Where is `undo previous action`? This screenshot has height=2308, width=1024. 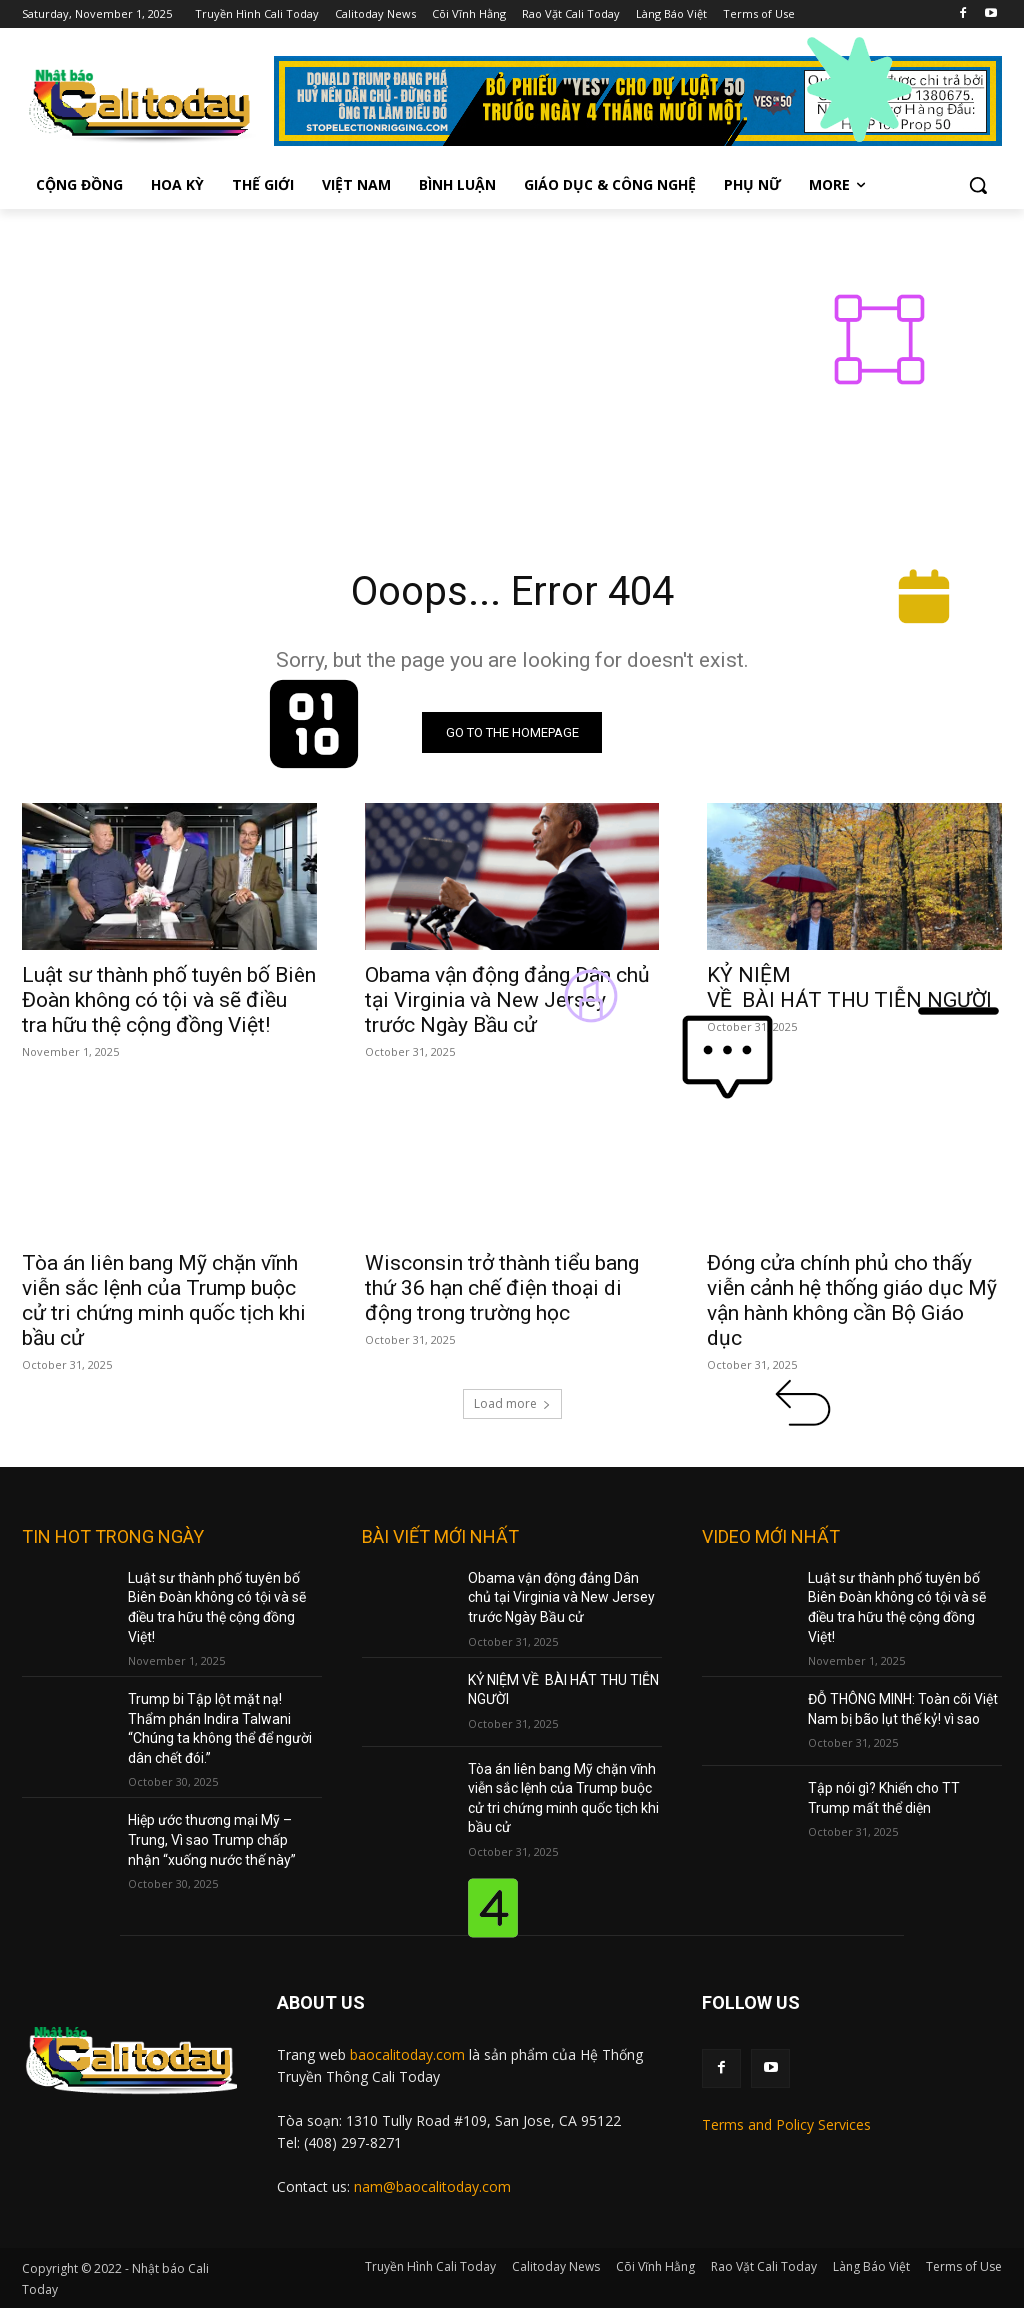
undo previous action is located at coordinates (803, 1405).